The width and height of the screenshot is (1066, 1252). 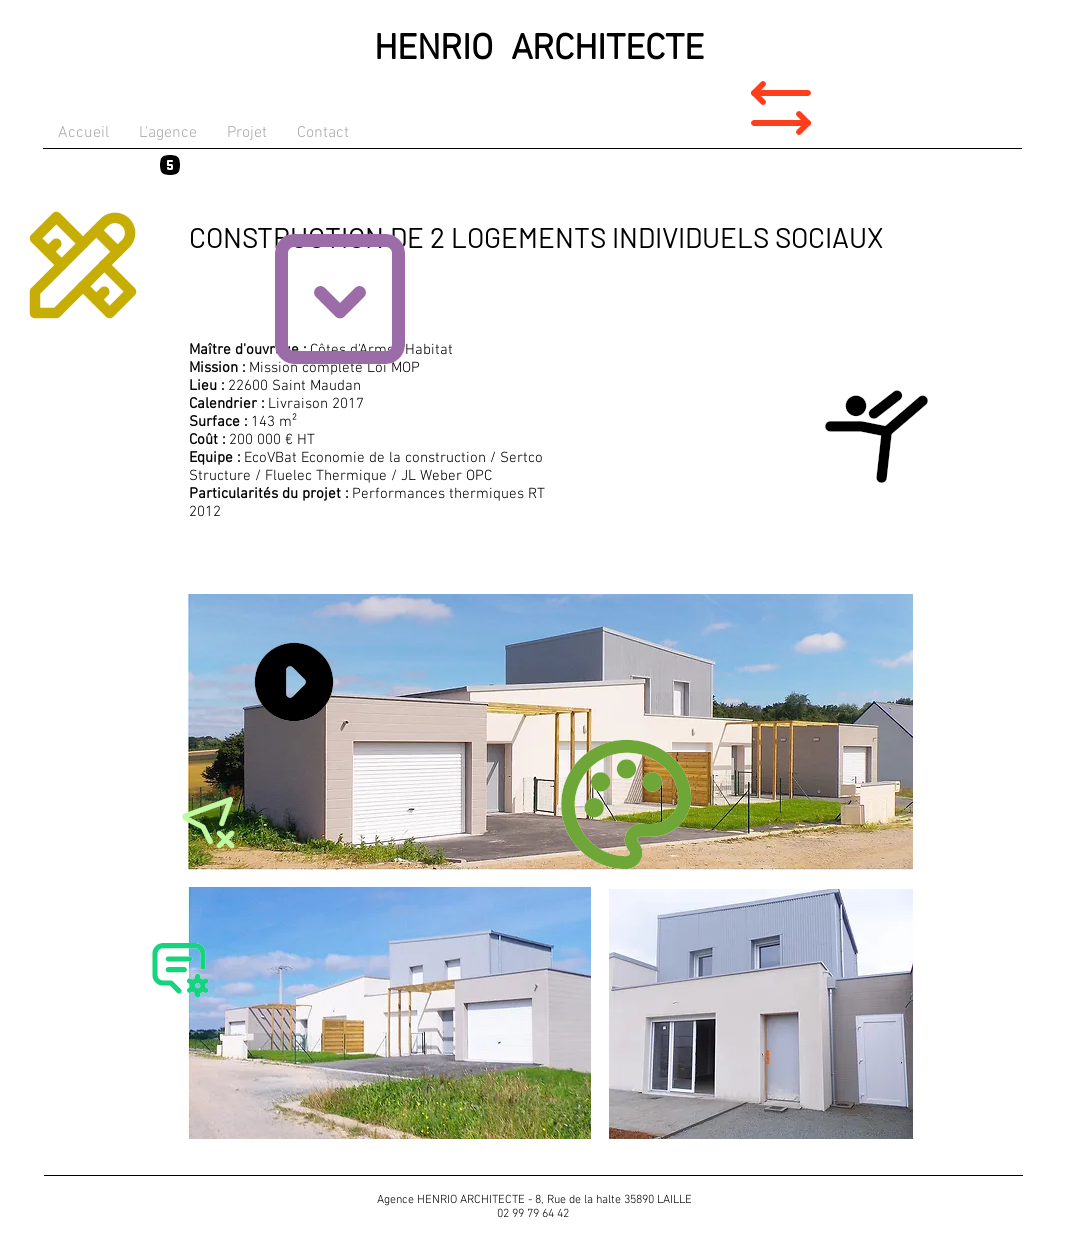 I want to click on location services unavailable or disabled, so click(x=208, y=822).